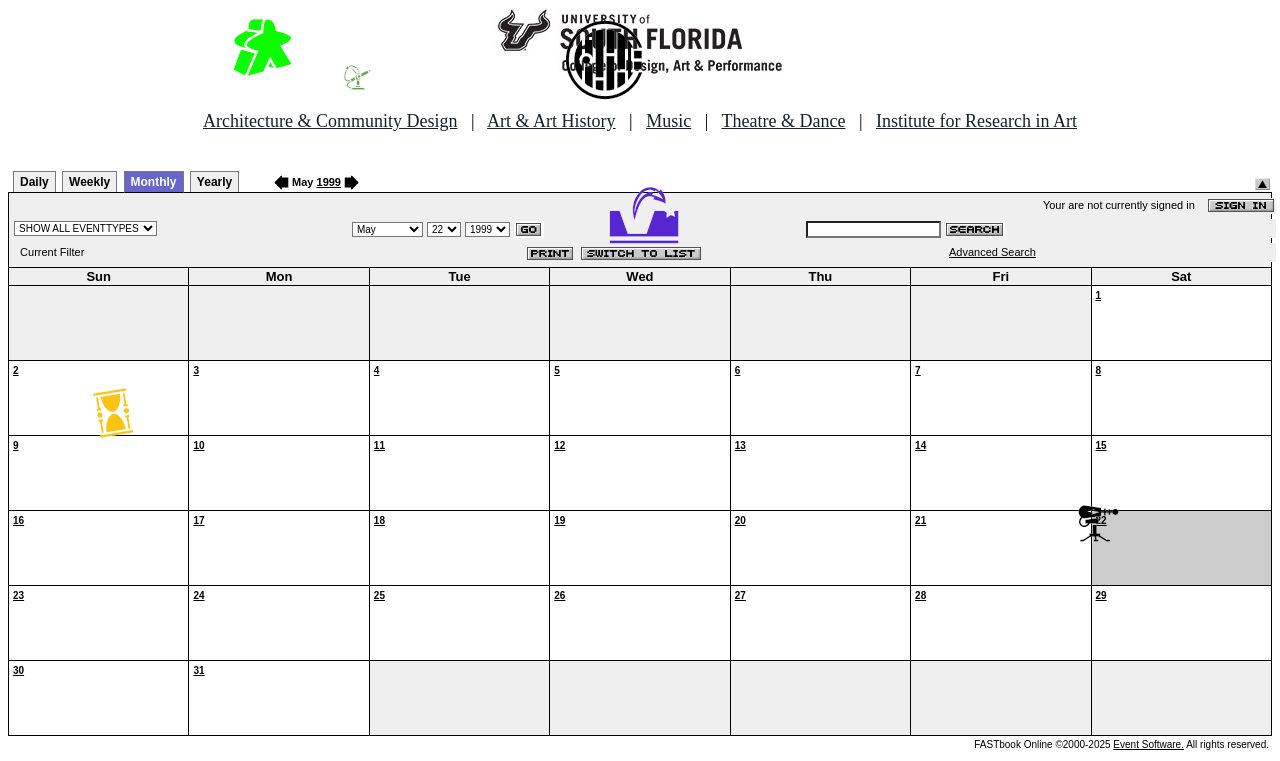 This screenshot has height=761, width=1280. I want to click on access board game or tabletop gaming features, so click(262, 47).